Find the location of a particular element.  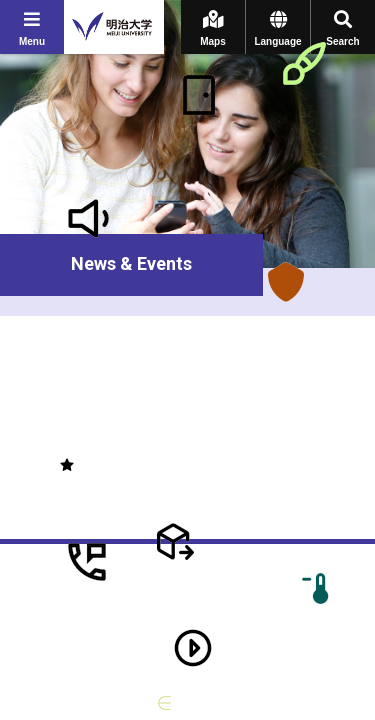

view packages that depend on this repository is located at coordinates (175, 541).